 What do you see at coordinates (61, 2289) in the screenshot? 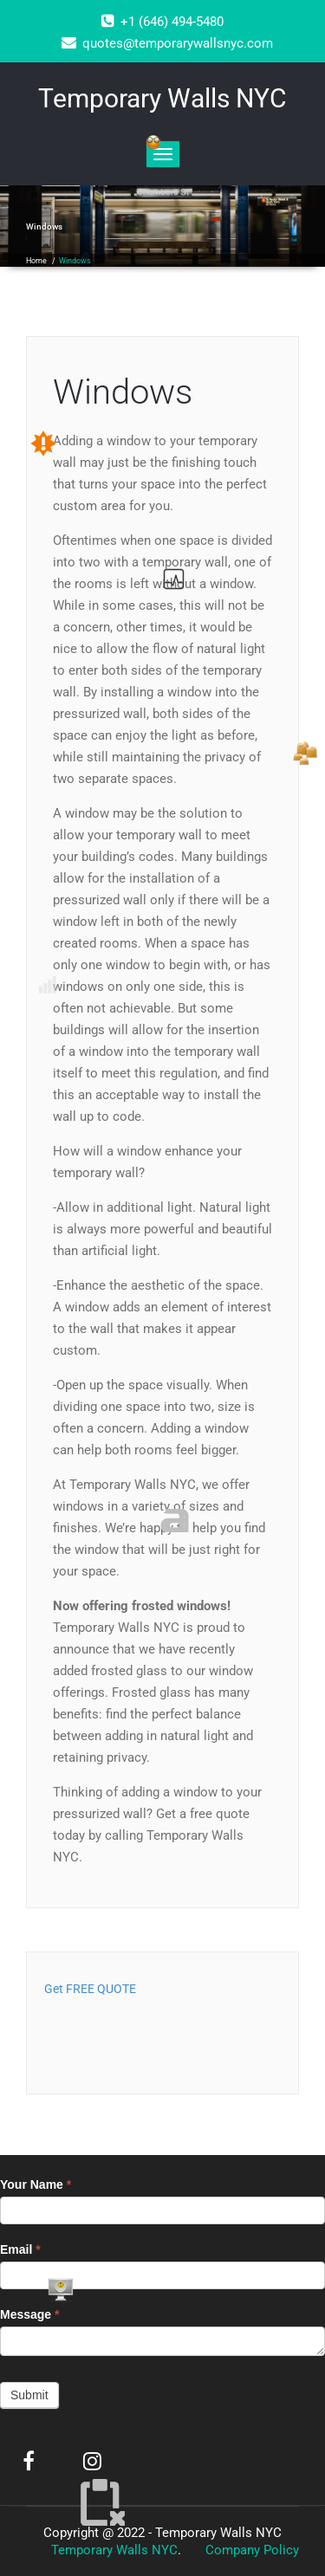
I see `lock your screen` at bounding box center [61, 2289].